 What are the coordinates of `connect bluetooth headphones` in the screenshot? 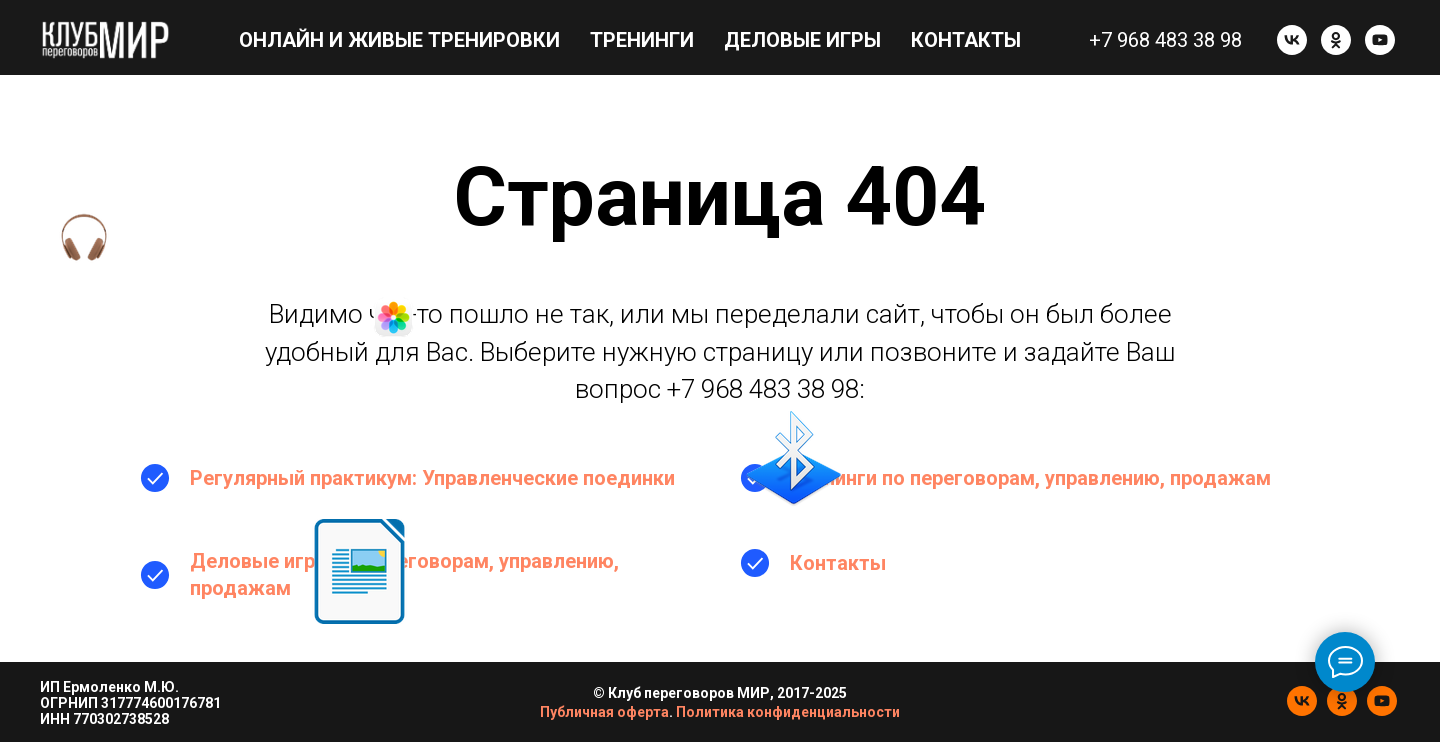 It's located at (84, 238).